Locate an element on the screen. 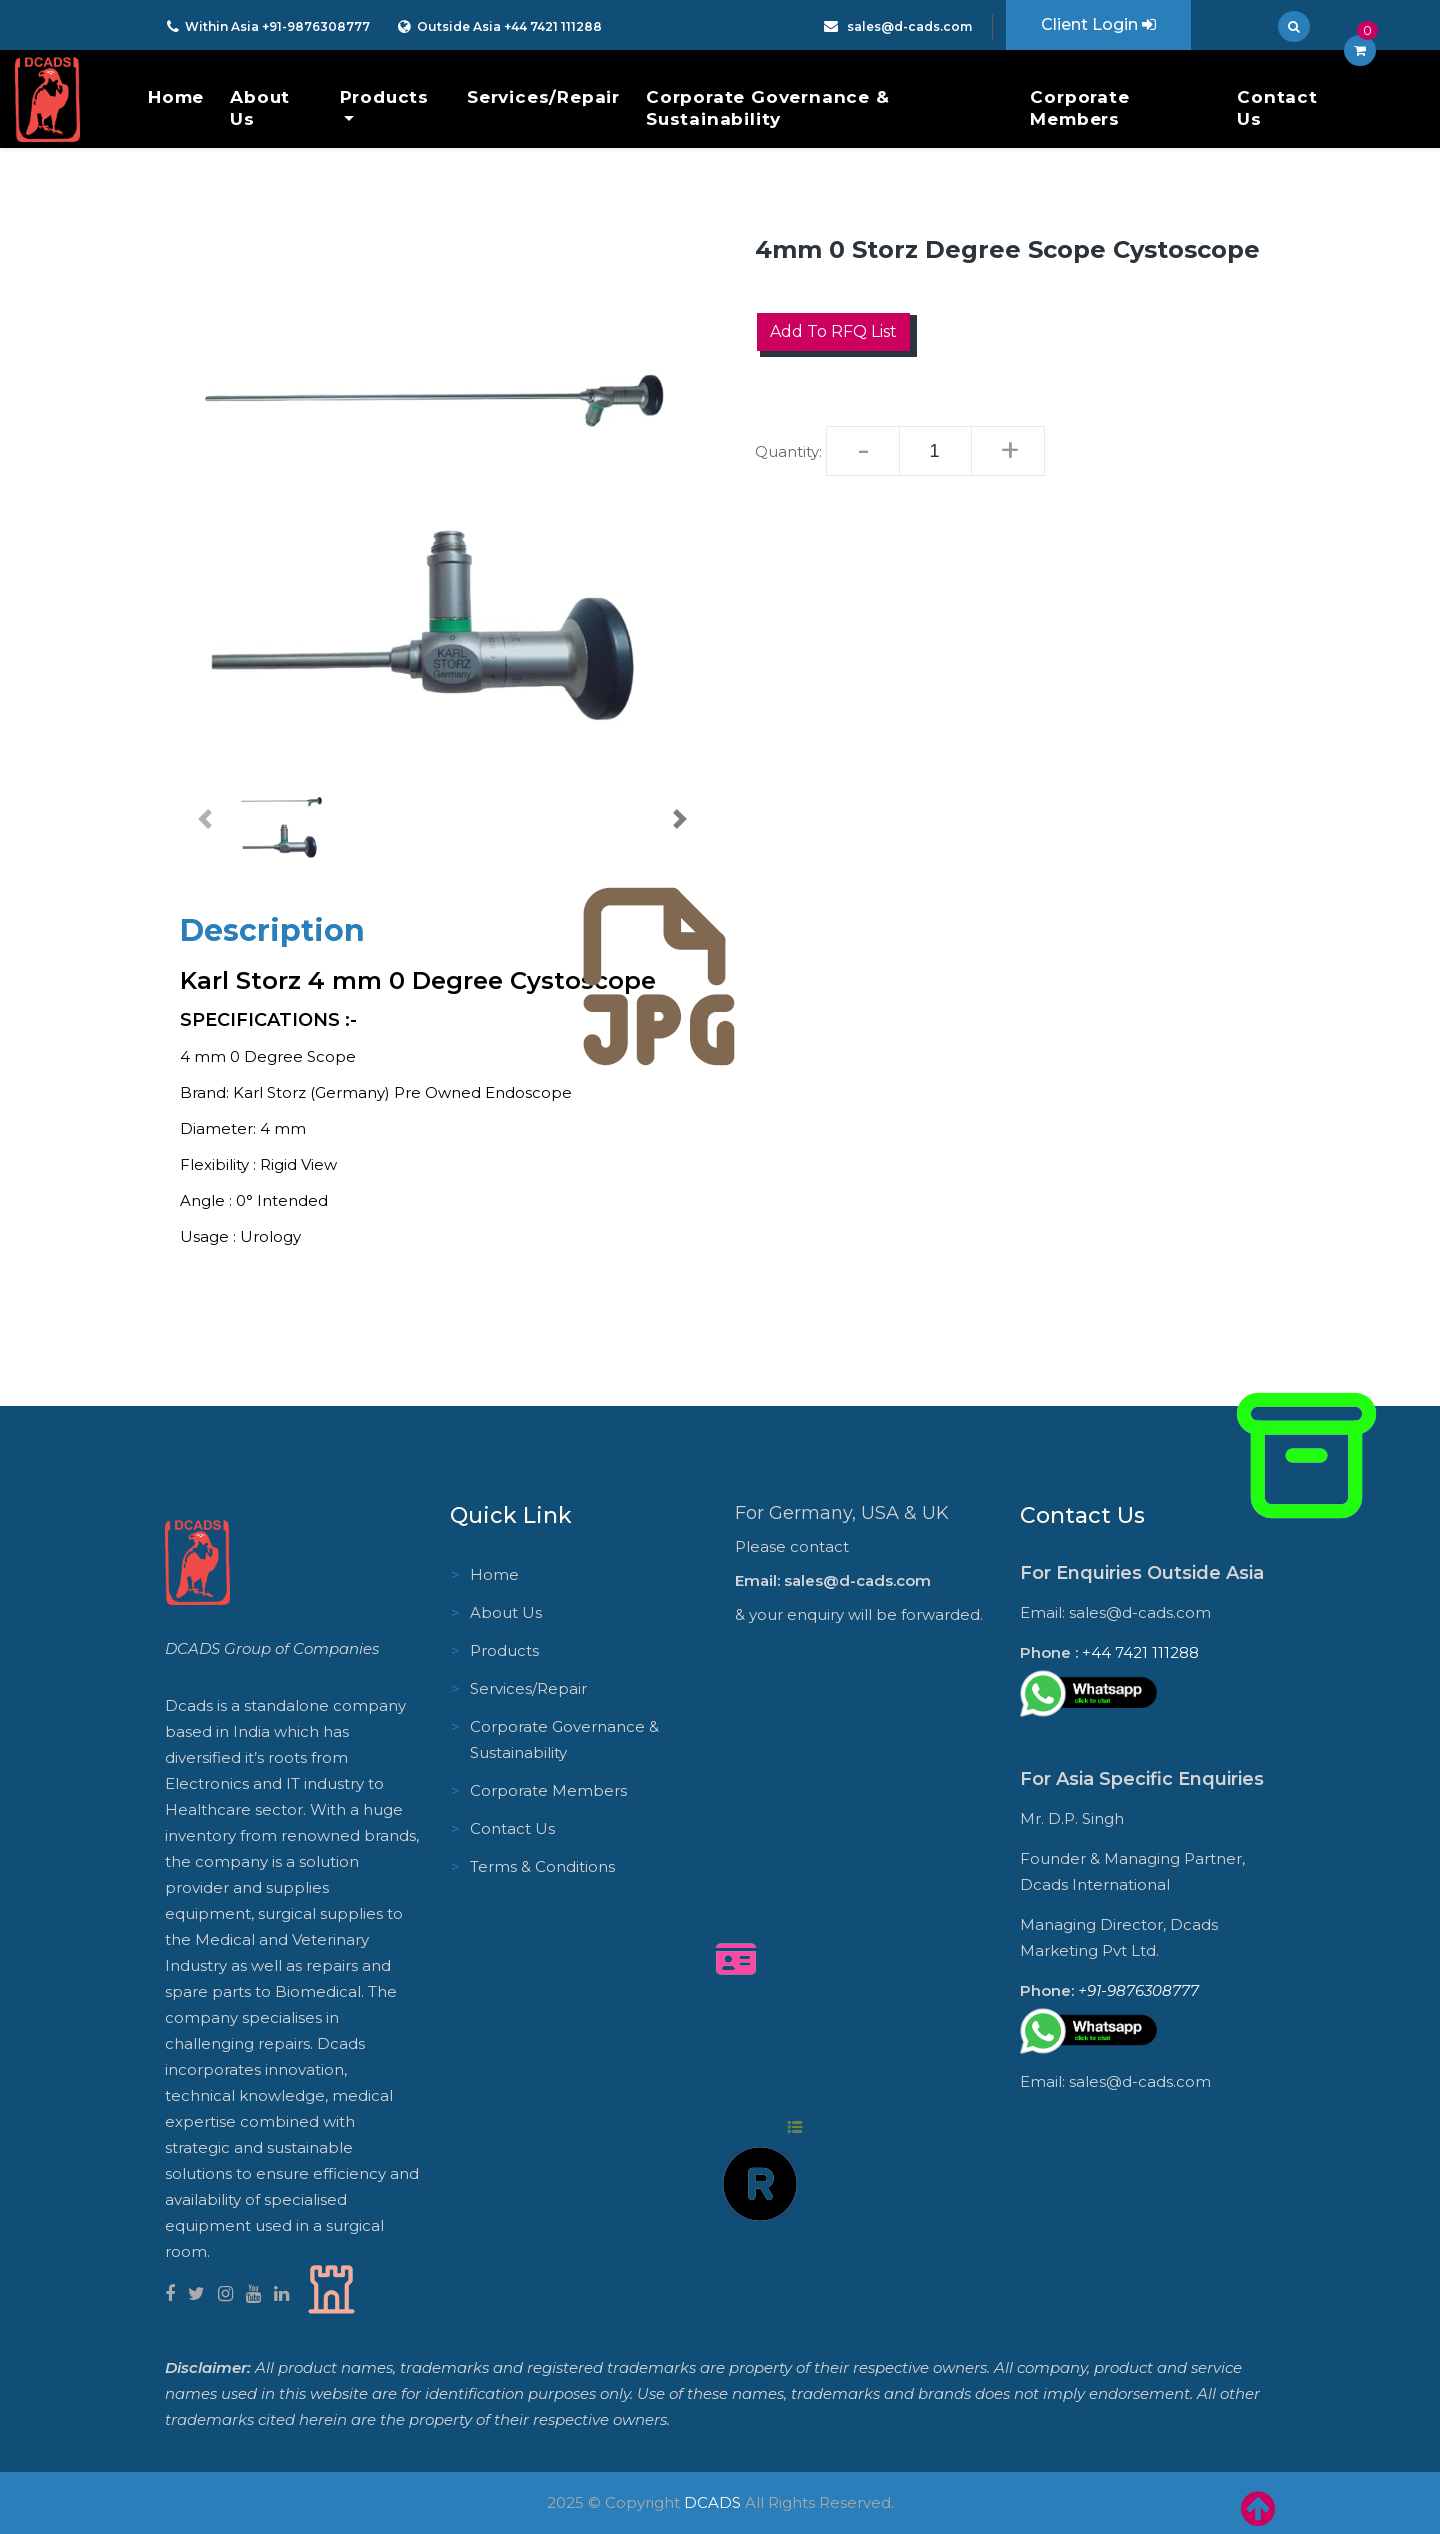  access castle or fortress-themed content is located at coordinates (331, 2288).